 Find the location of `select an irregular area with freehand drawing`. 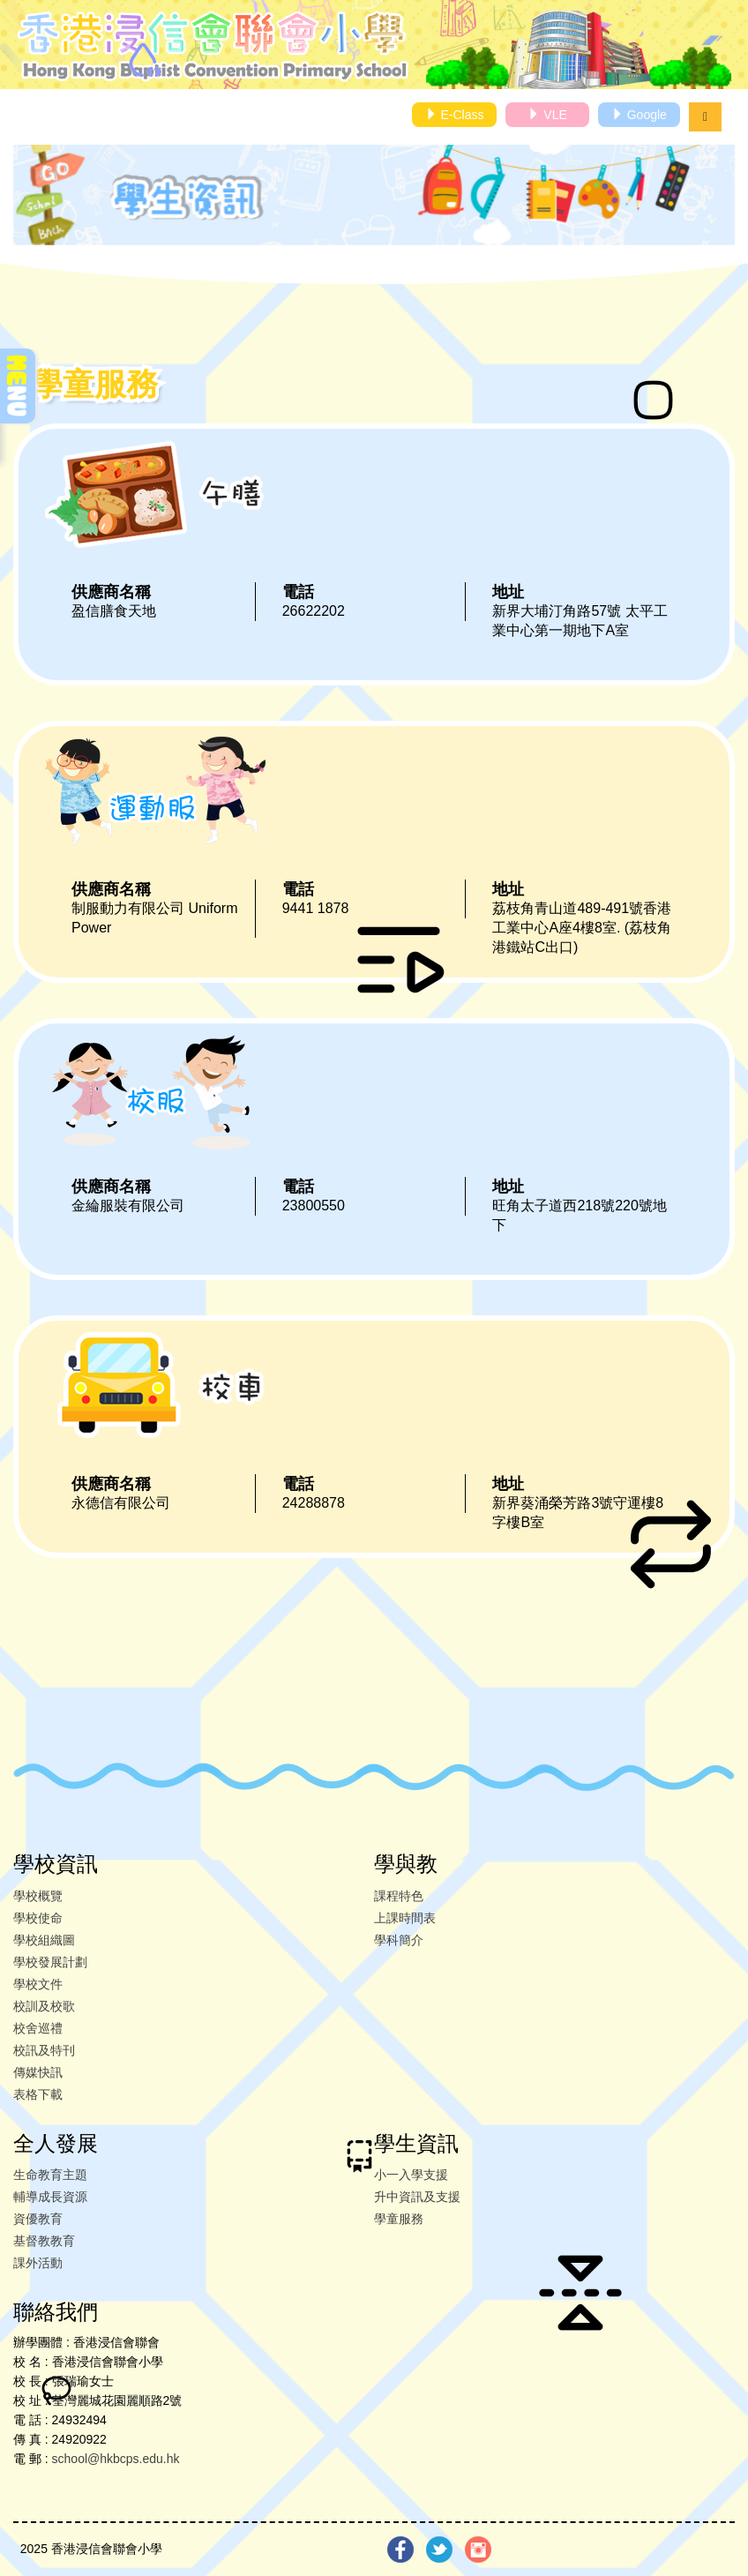

select an irregular area with freehand drawing is located at coordinates (56, 2391).